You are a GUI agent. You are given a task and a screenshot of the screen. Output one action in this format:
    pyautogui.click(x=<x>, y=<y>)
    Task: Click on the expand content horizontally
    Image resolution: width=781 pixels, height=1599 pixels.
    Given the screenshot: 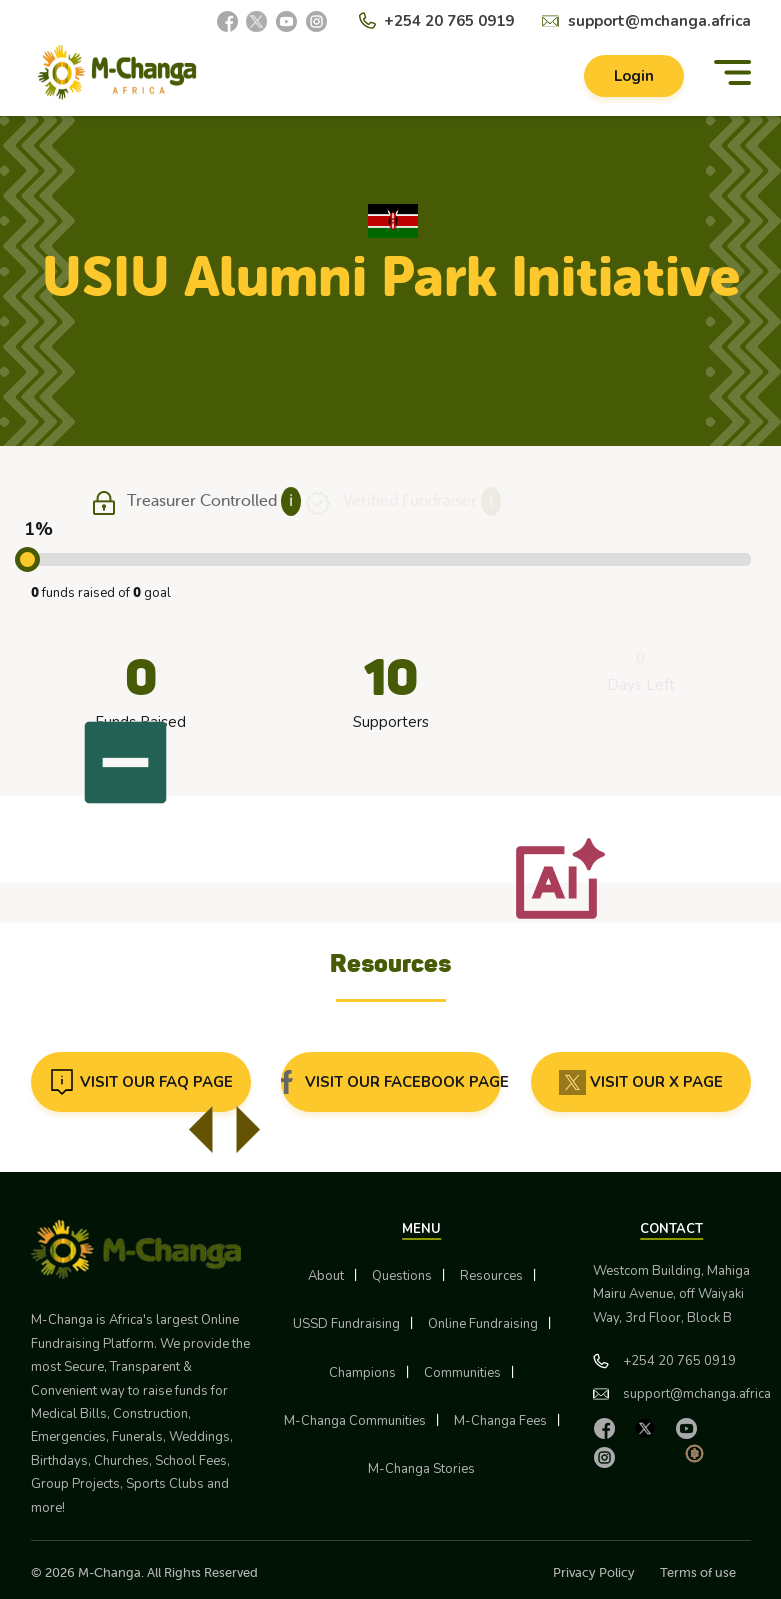 What is the action you would take?
    pyautogui.click(x=224, y=1129)
    